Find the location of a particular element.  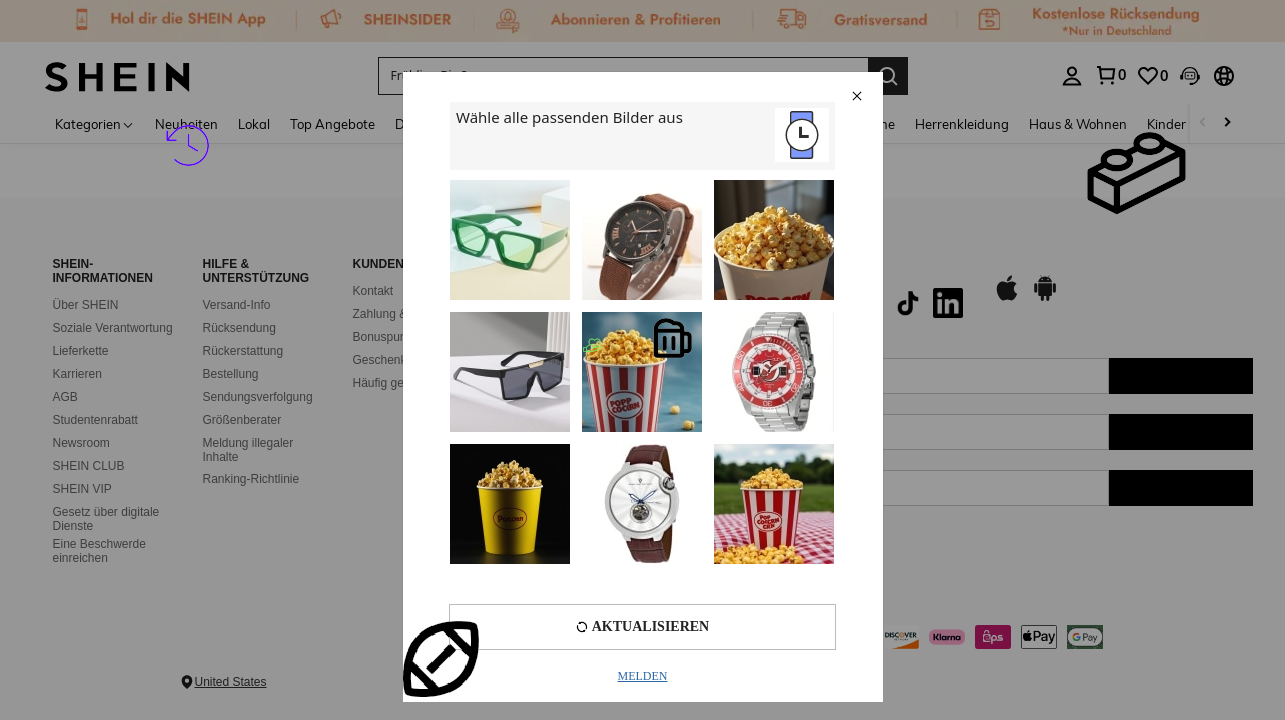

view history or recent activity is located at coordinates (188, 145).